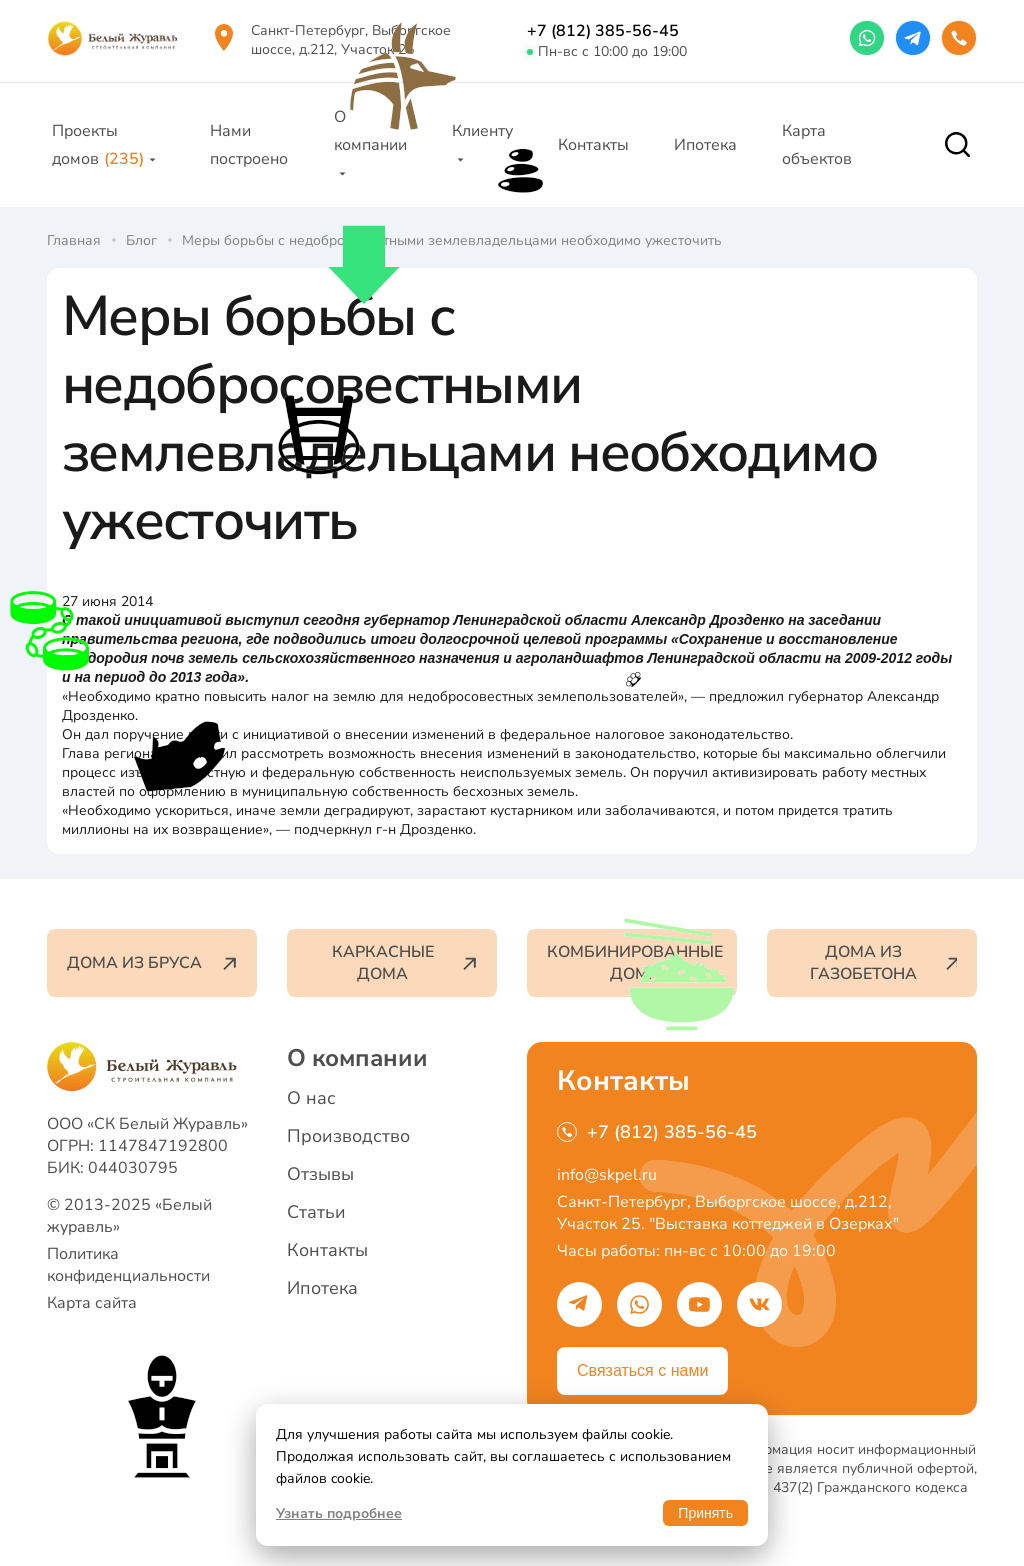 The image size is (1024, 1566). Describe the element at coordinates (364, 265) in the screenshot. I see `download a file or content` at that location.